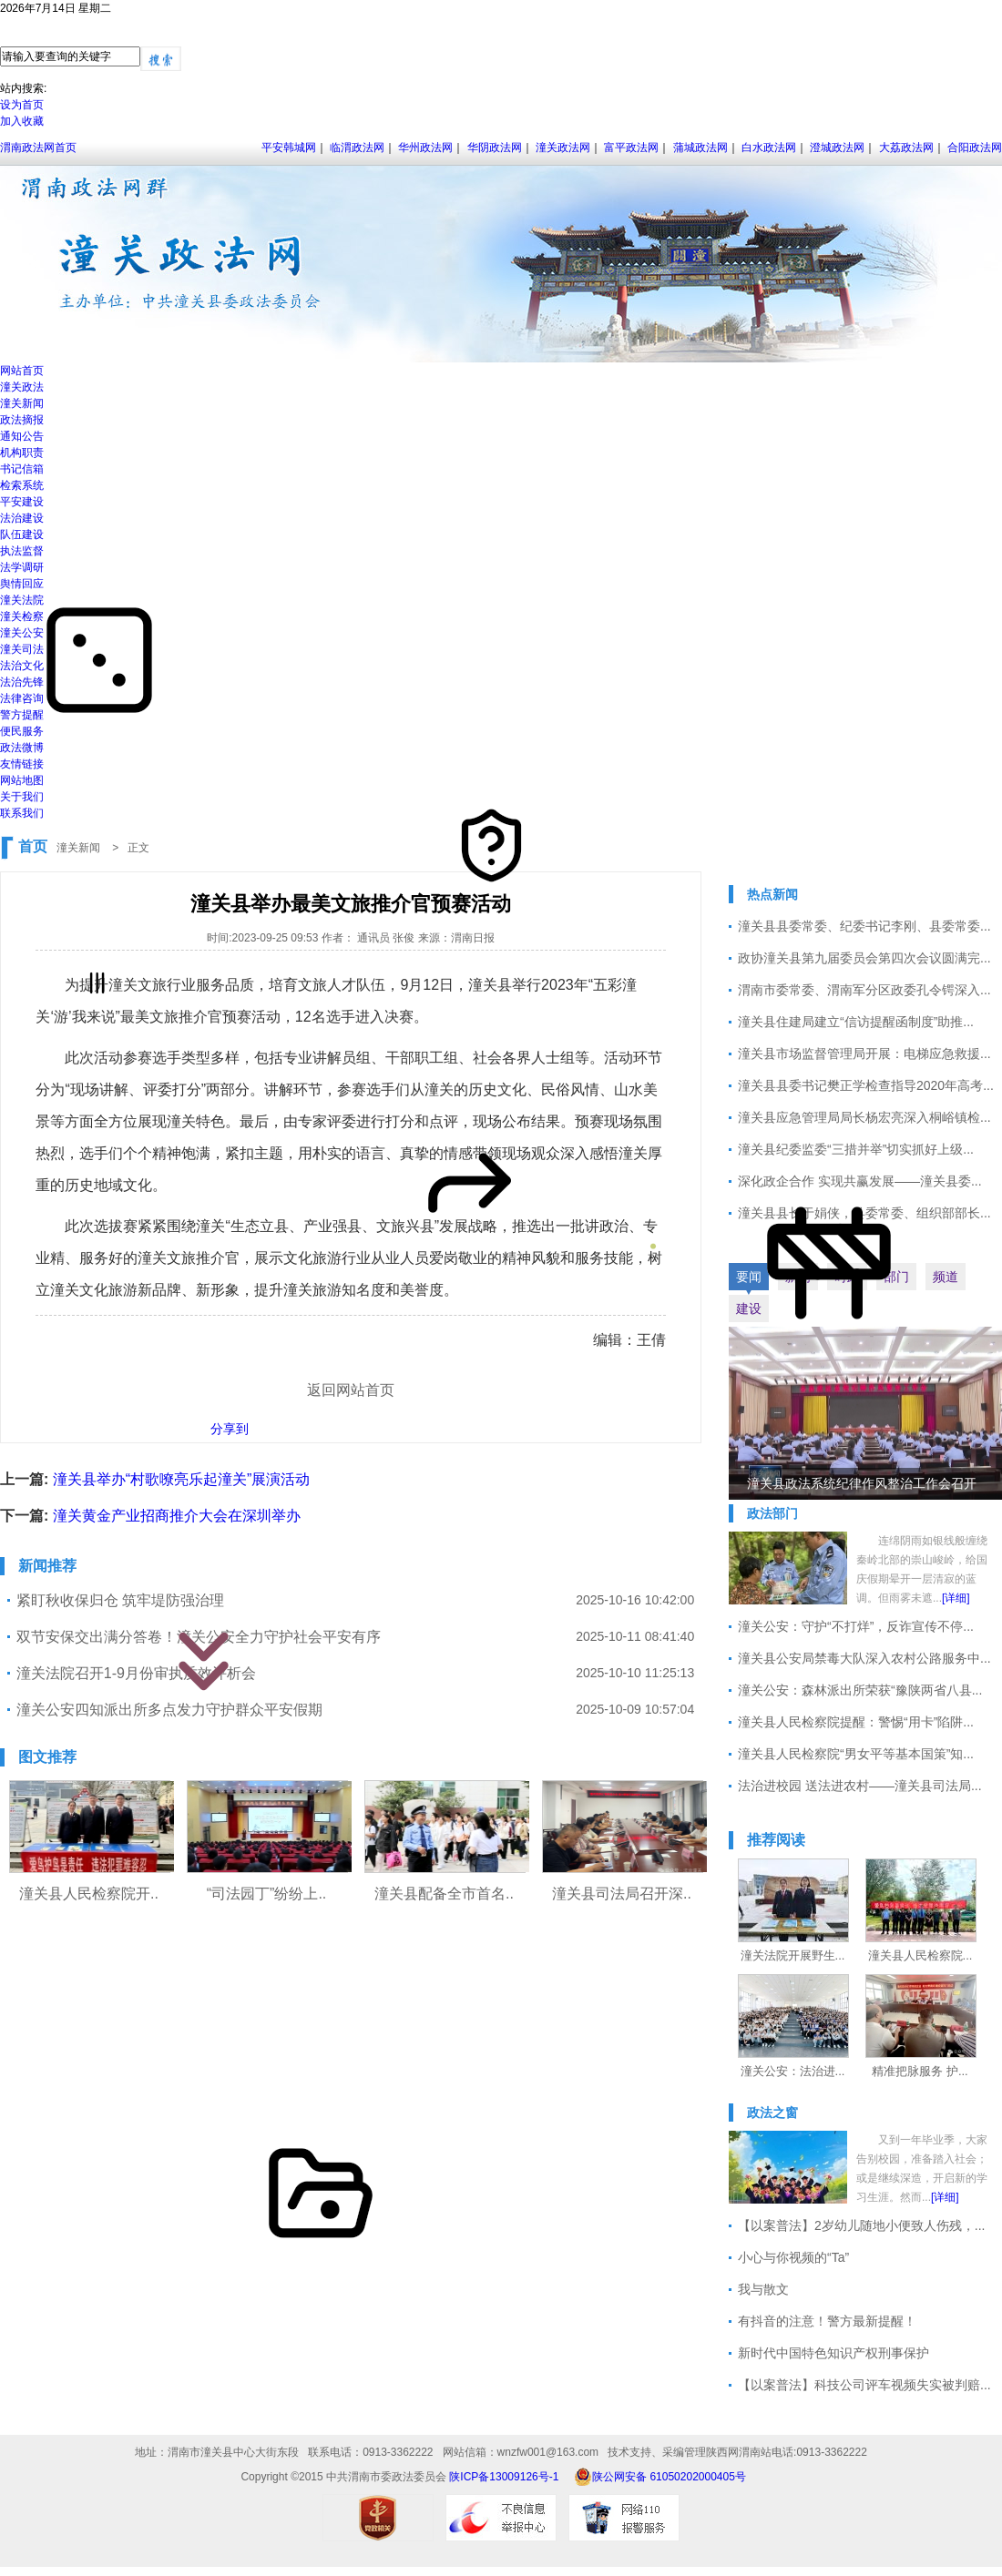  I want to click on forward a message or email, so click(469, 1180).